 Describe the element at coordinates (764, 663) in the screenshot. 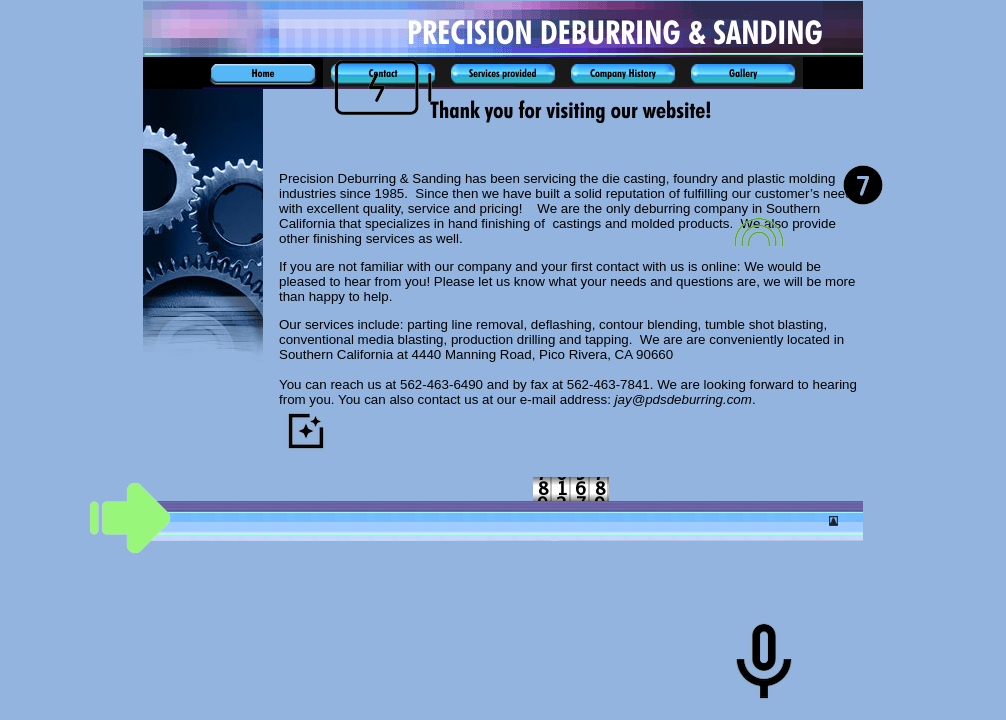

I see `tap to start voice input` at that location.